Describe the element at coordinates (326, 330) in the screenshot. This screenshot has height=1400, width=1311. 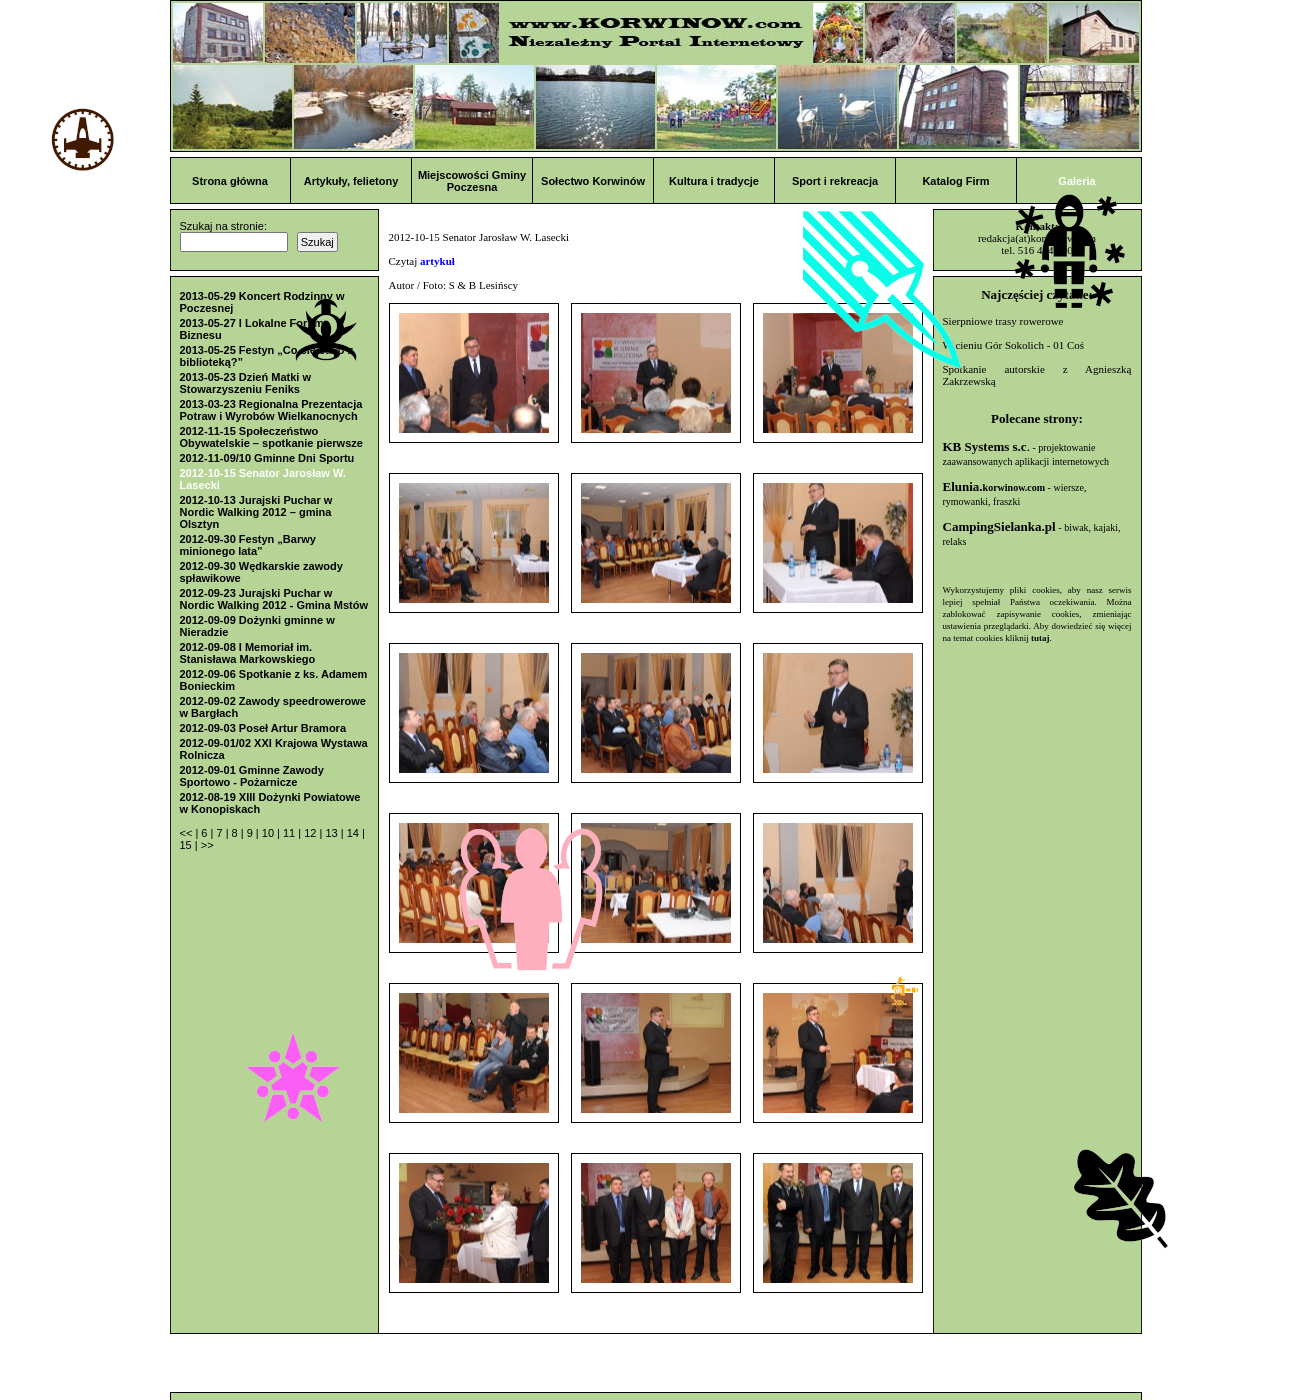
I see `abstract game character or creature icon` at that location.